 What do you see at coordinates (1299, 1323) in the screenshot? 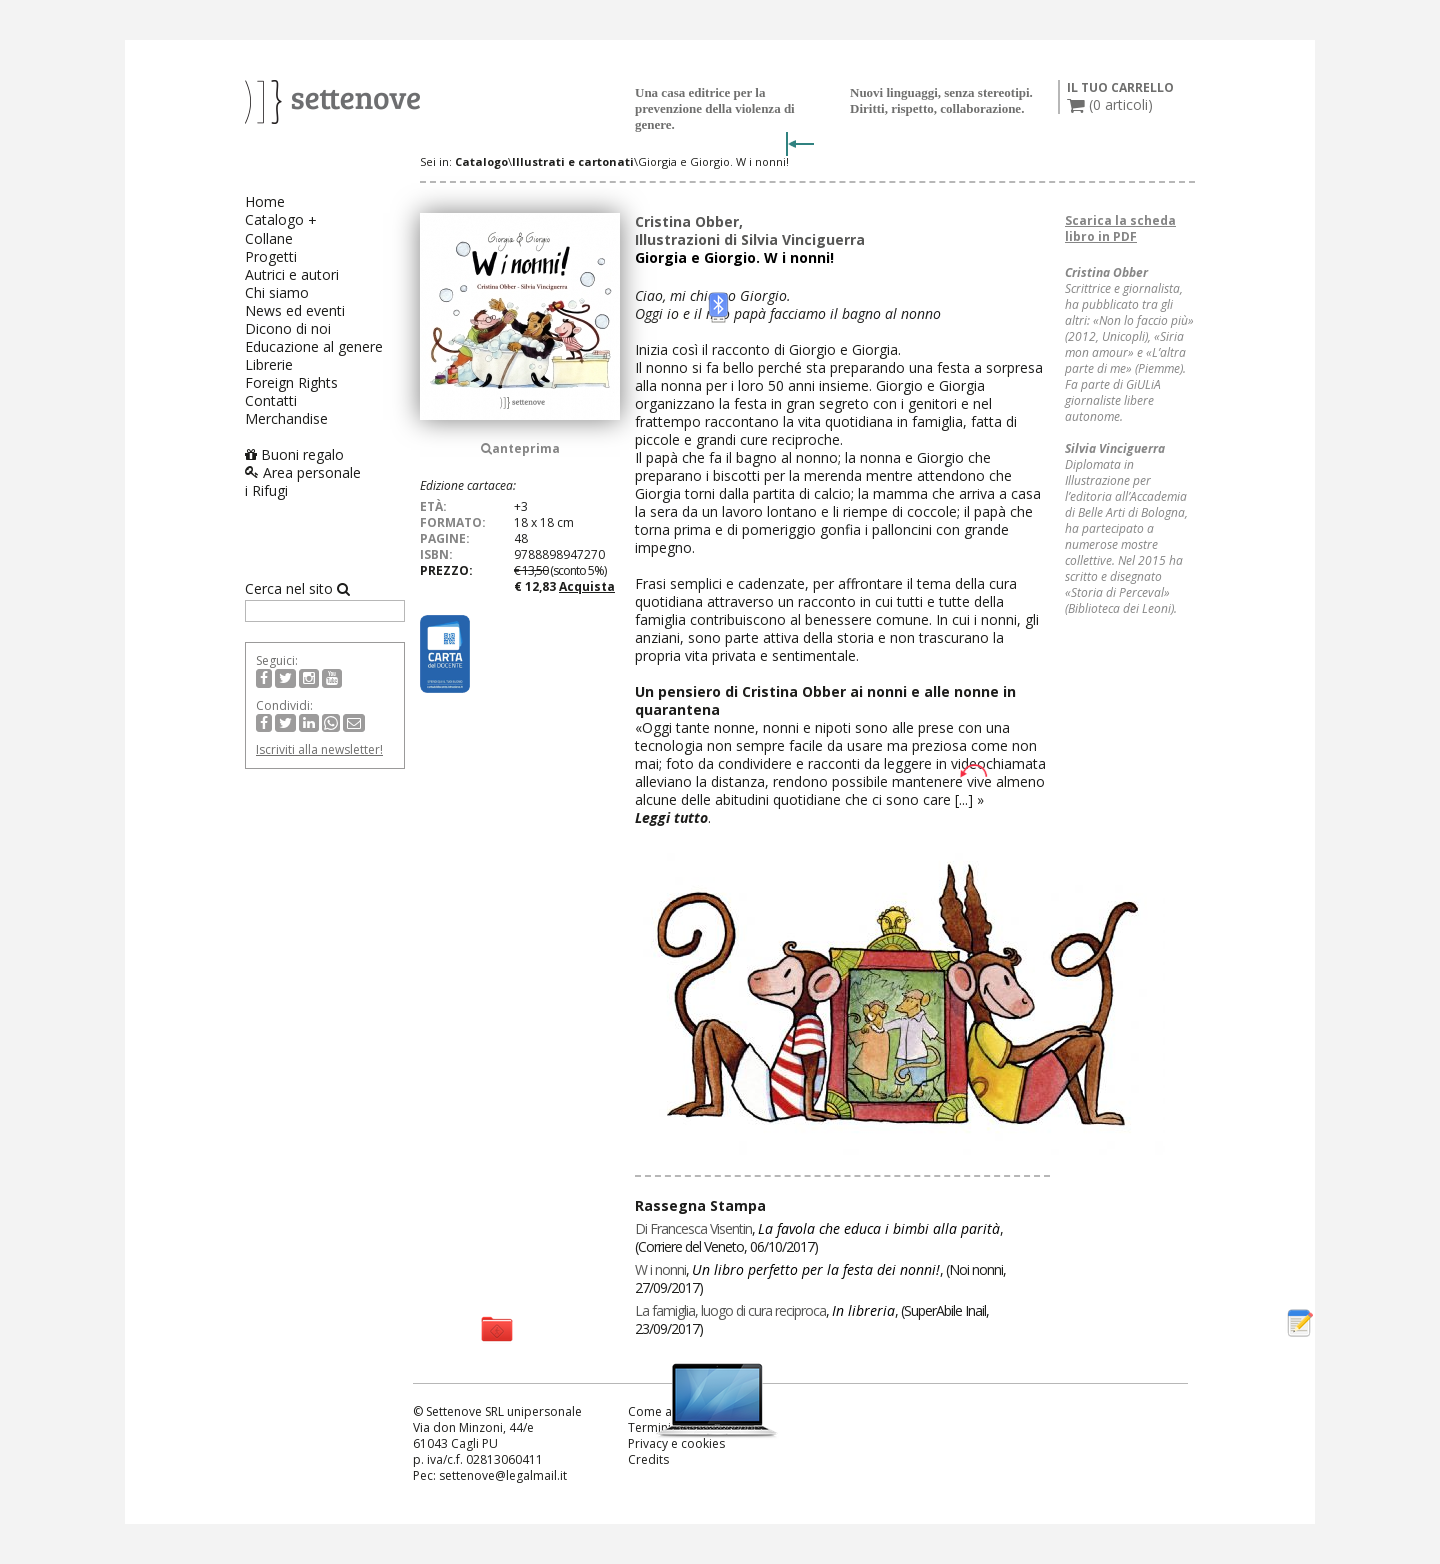
I see `open the text editor application` at bounding box center [1299, 1323].